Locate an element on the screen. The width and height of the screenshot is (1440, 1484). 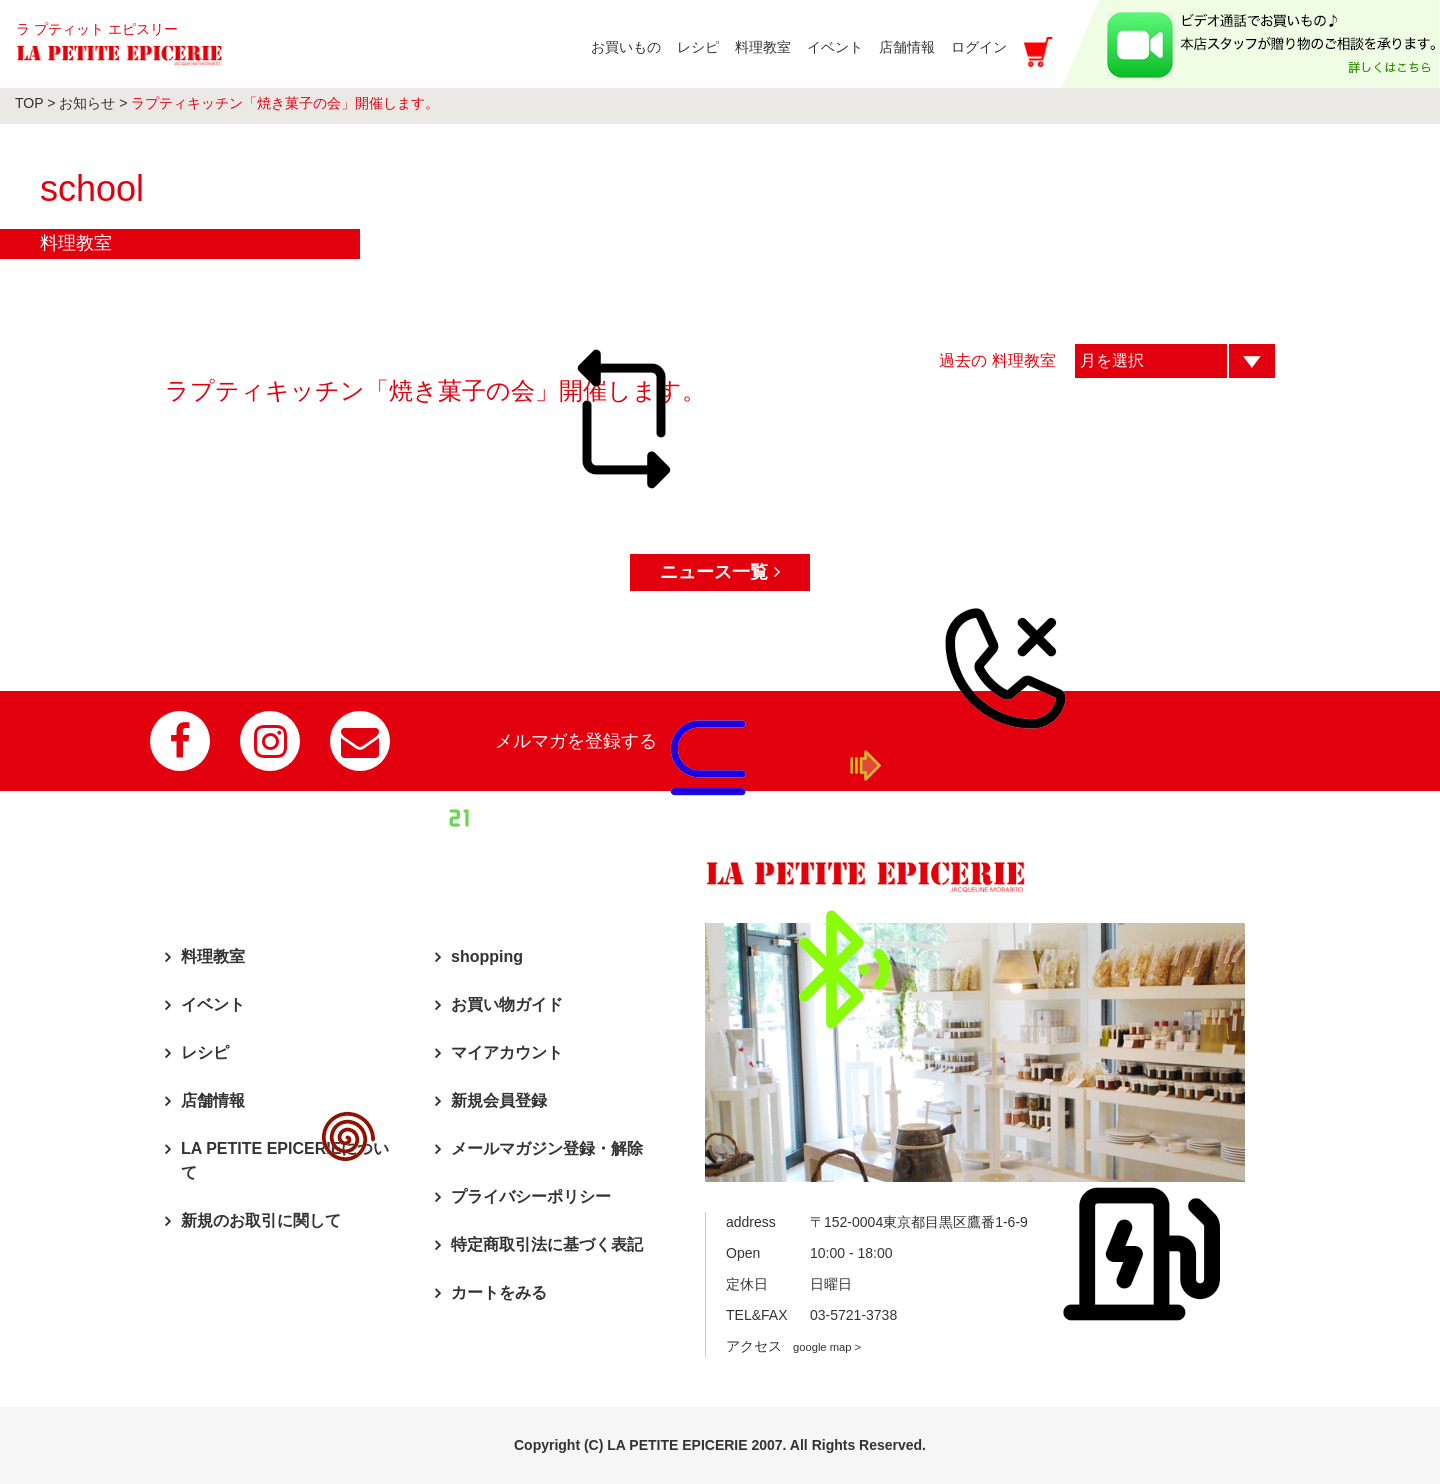
indicates a subset relationship in mathematical notation is located at coordinates (710, 756).